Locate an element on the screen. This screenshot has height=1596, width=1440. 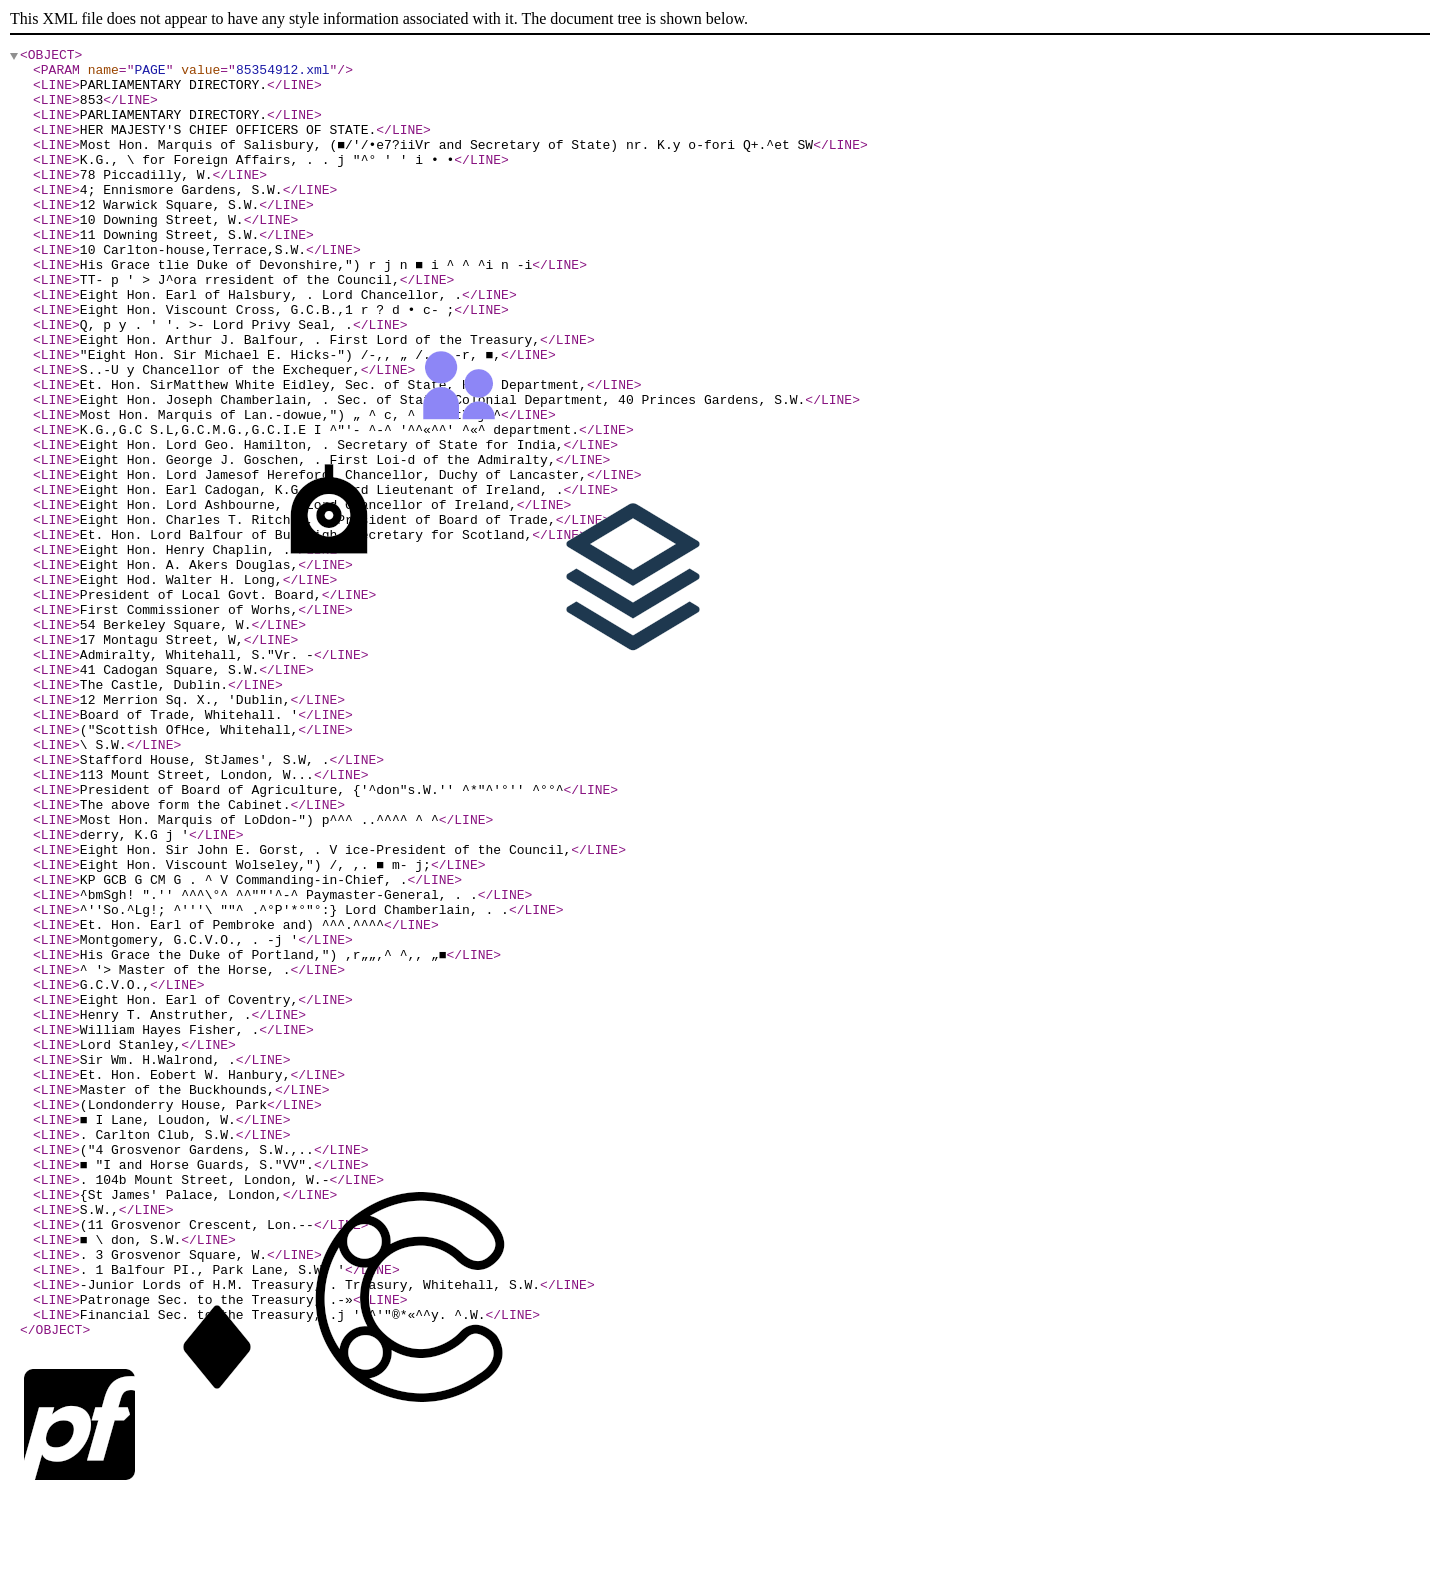
view stacked layers or content is located at coordinates (633, 579).